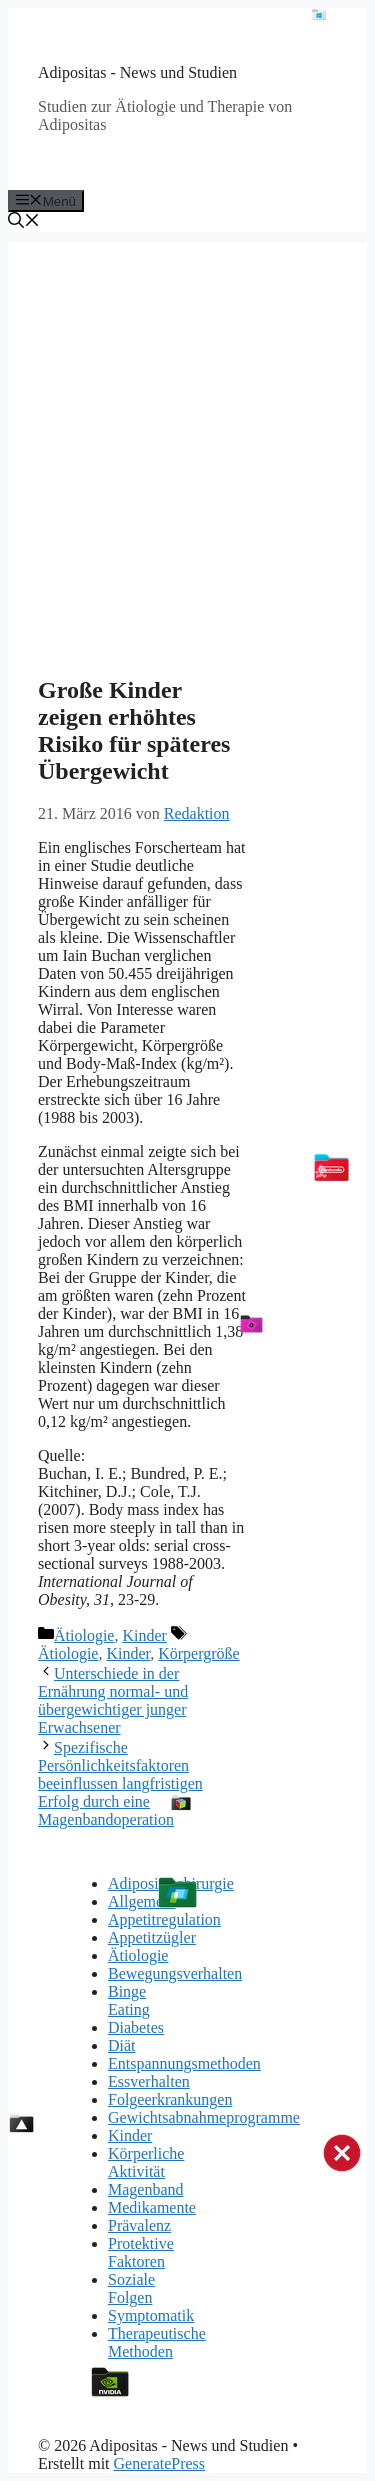 The height and width of the screenshot is (2481, 375). I want to click on open vercel project files, so click(21, 2123).